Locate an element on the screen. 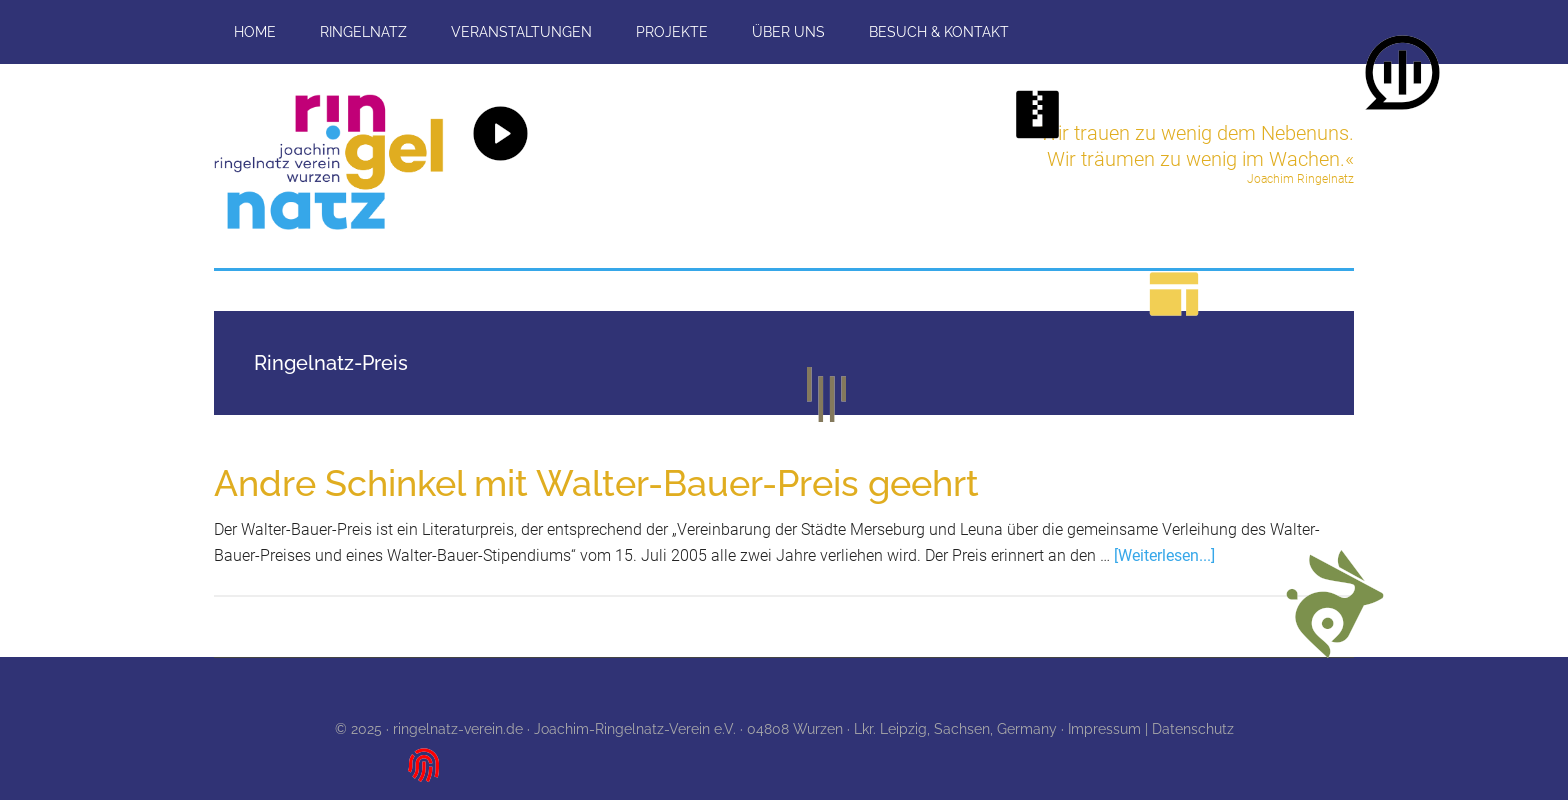 The height and width of the screenshot is (800, 1568). switch to grid layout view is located at coordinates (1174, 294).